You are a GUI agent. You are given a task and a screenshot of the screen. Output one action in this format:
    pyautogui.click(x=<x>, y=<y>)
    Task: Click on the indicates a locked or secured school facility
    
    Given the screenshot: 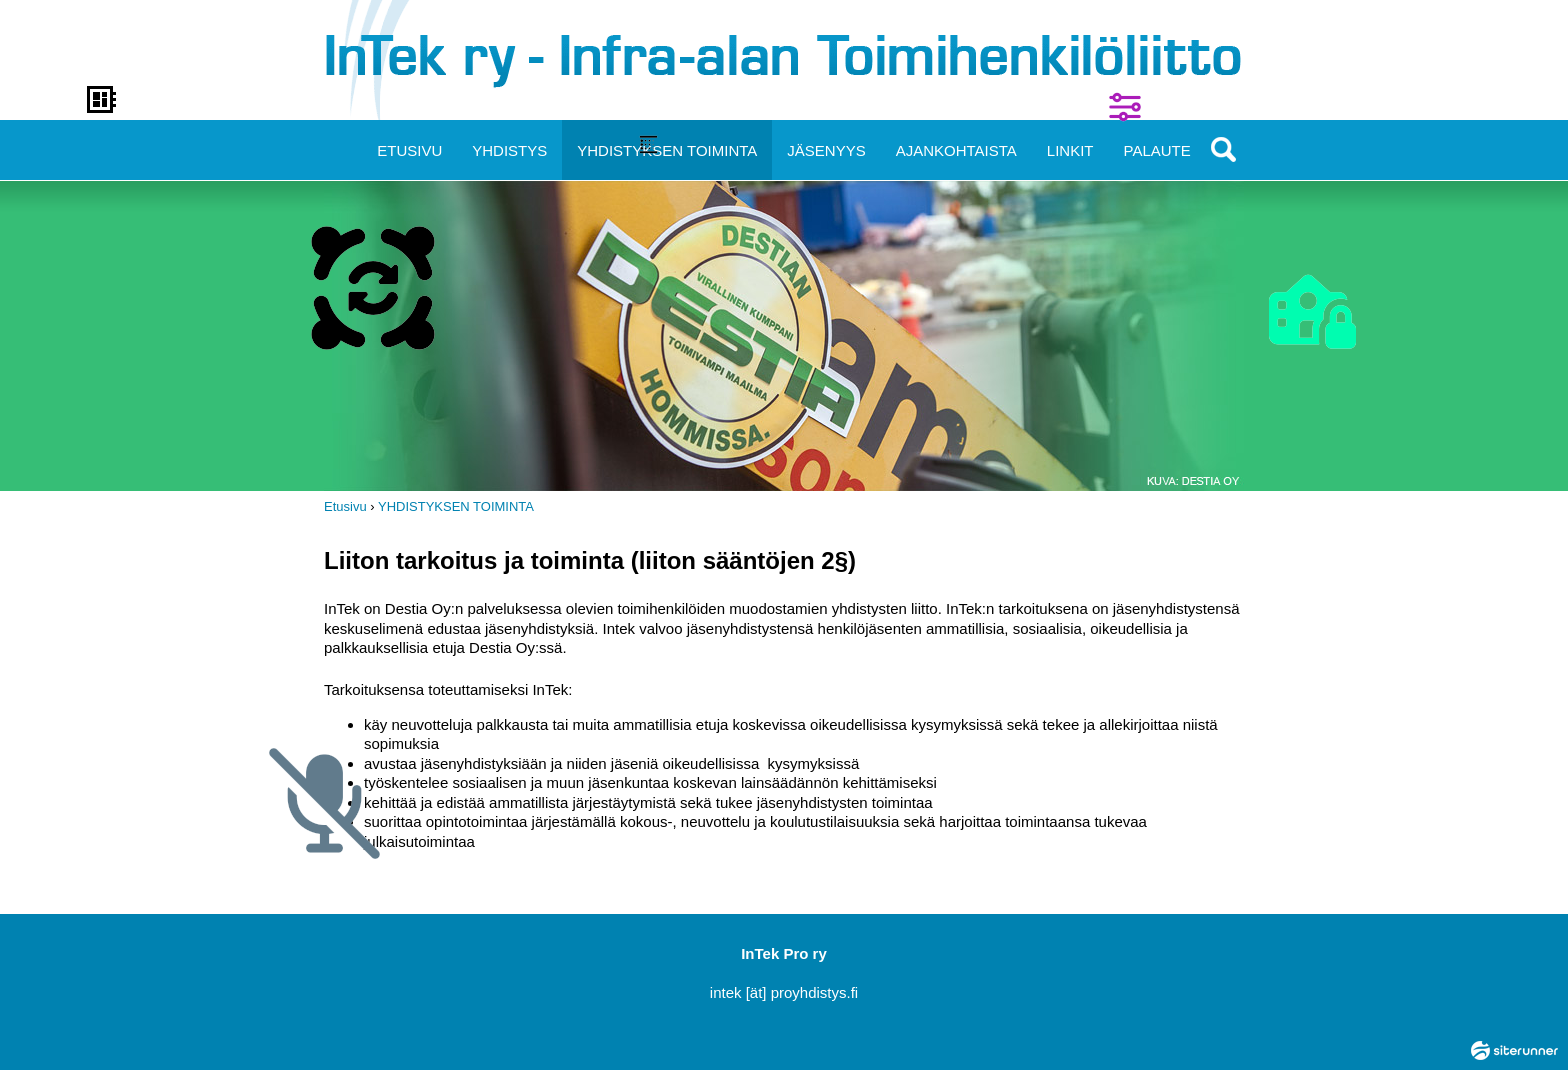 What is the action you would take?
    pyautogui.click(x=1312, y=309)
    